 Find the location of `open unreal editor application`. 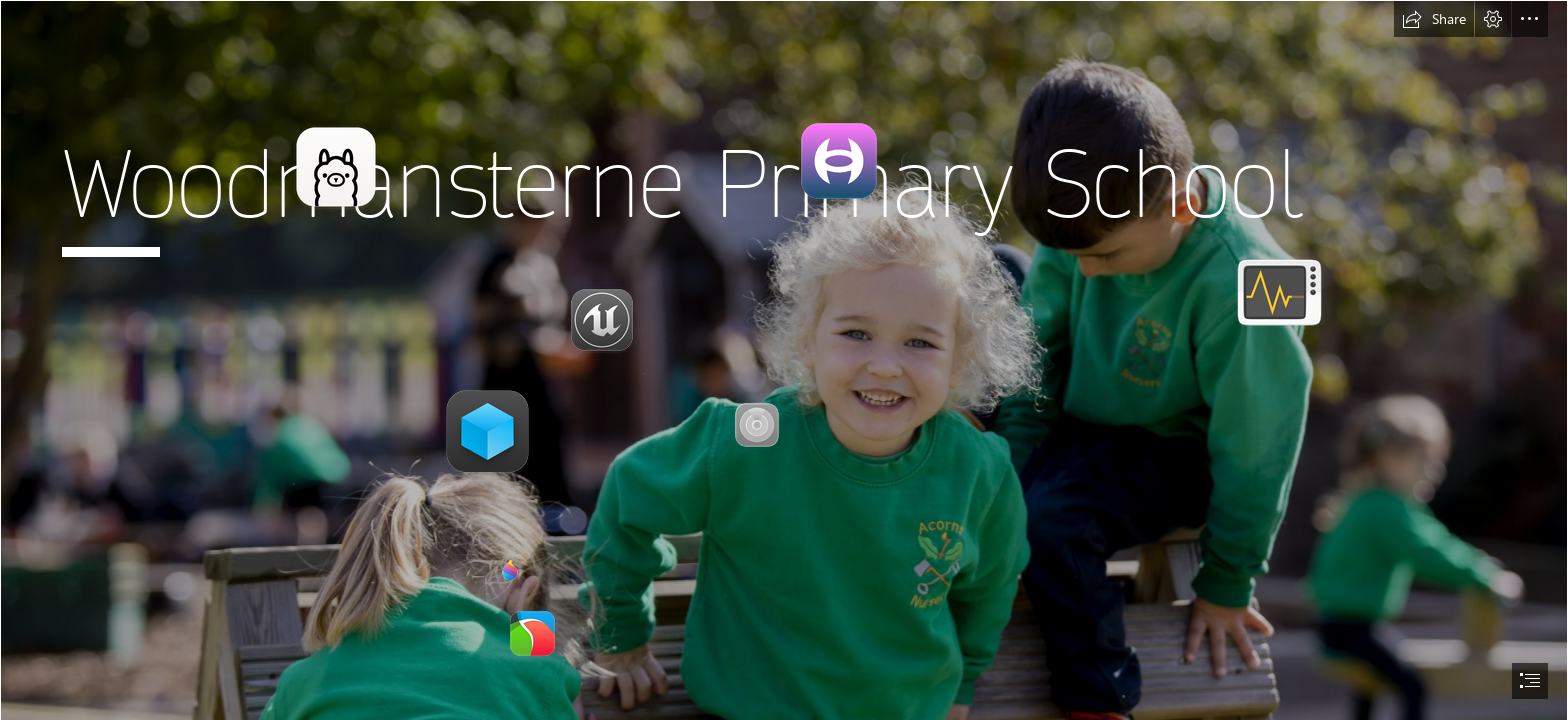

open unreal editor application is located at coordinates (602, 320).